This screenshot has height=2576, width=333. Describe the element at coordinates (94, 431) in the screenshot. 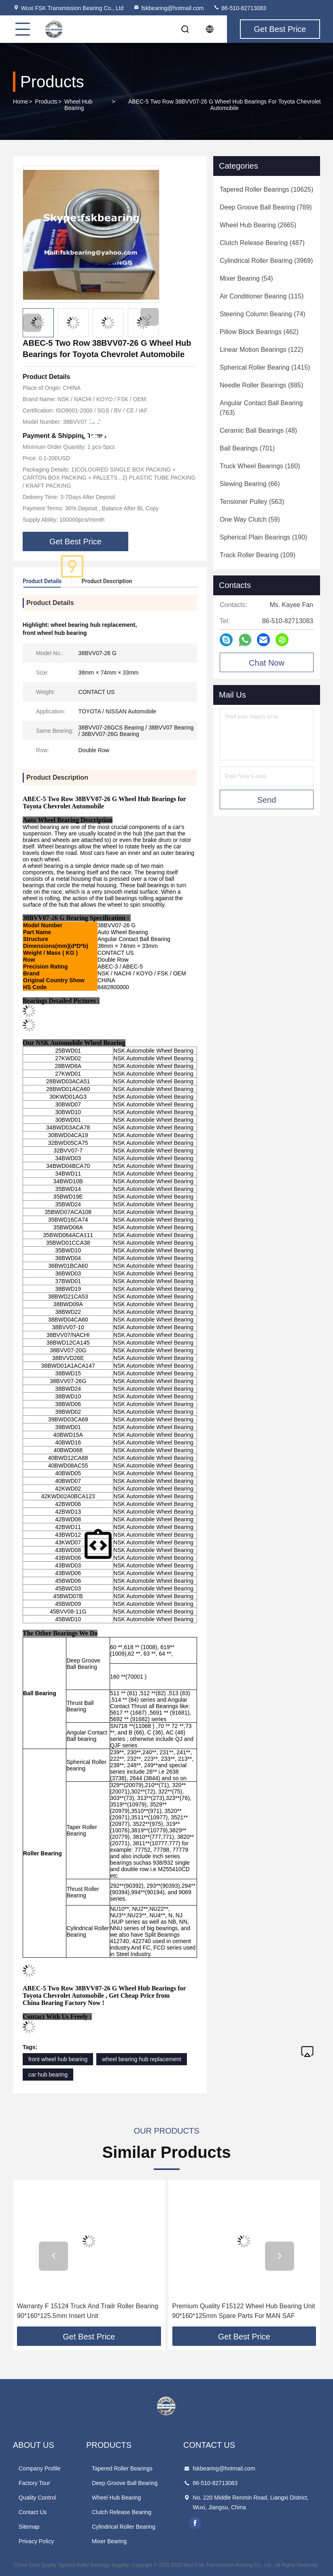

I see `report or flag negative content` at that location.